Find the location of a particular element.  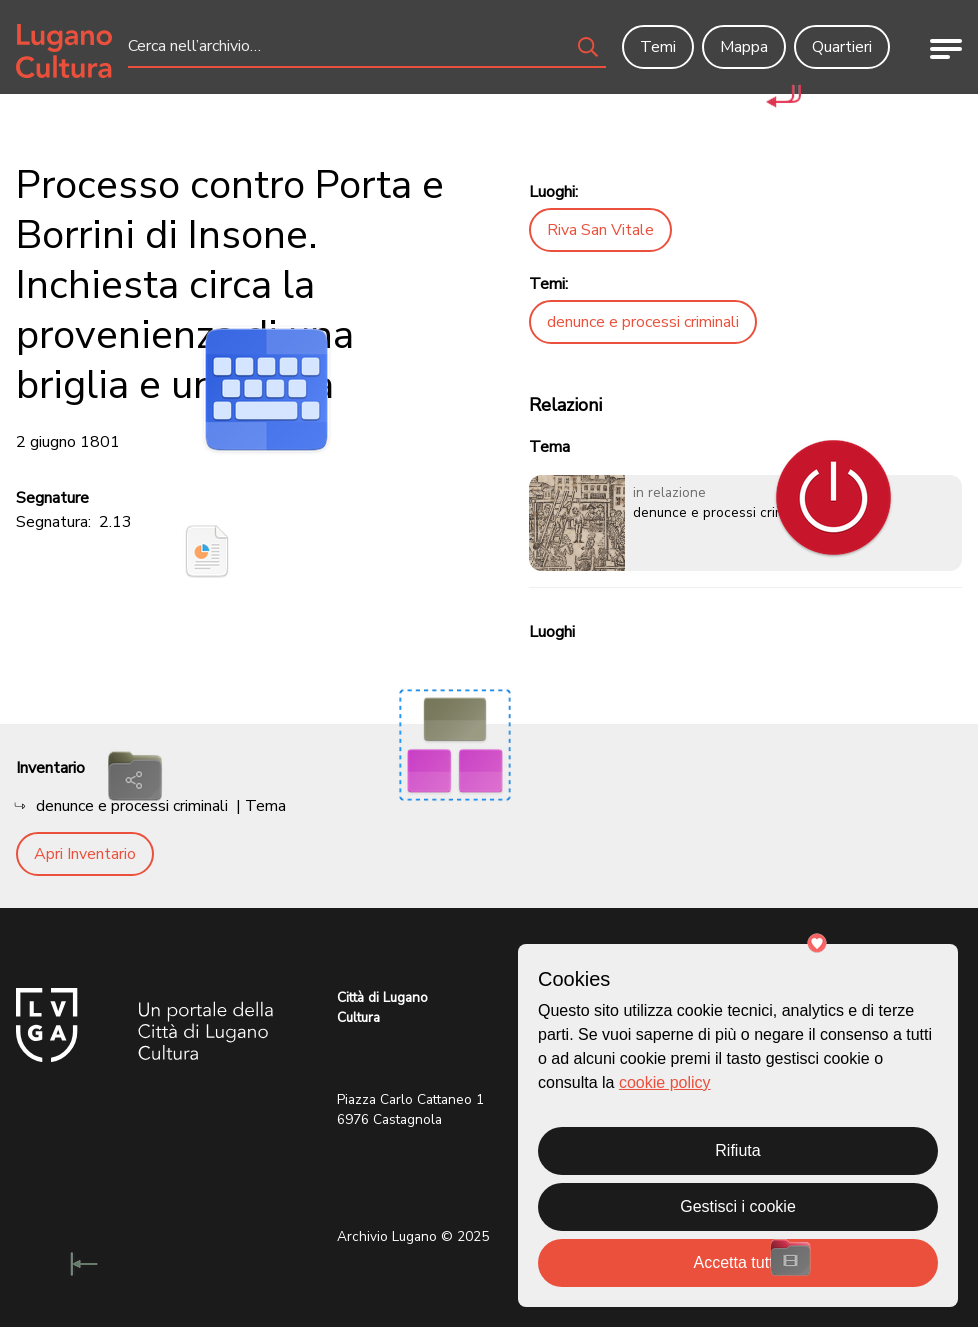

reply to all recipients in an email thread is located at coordinates (783, 94).